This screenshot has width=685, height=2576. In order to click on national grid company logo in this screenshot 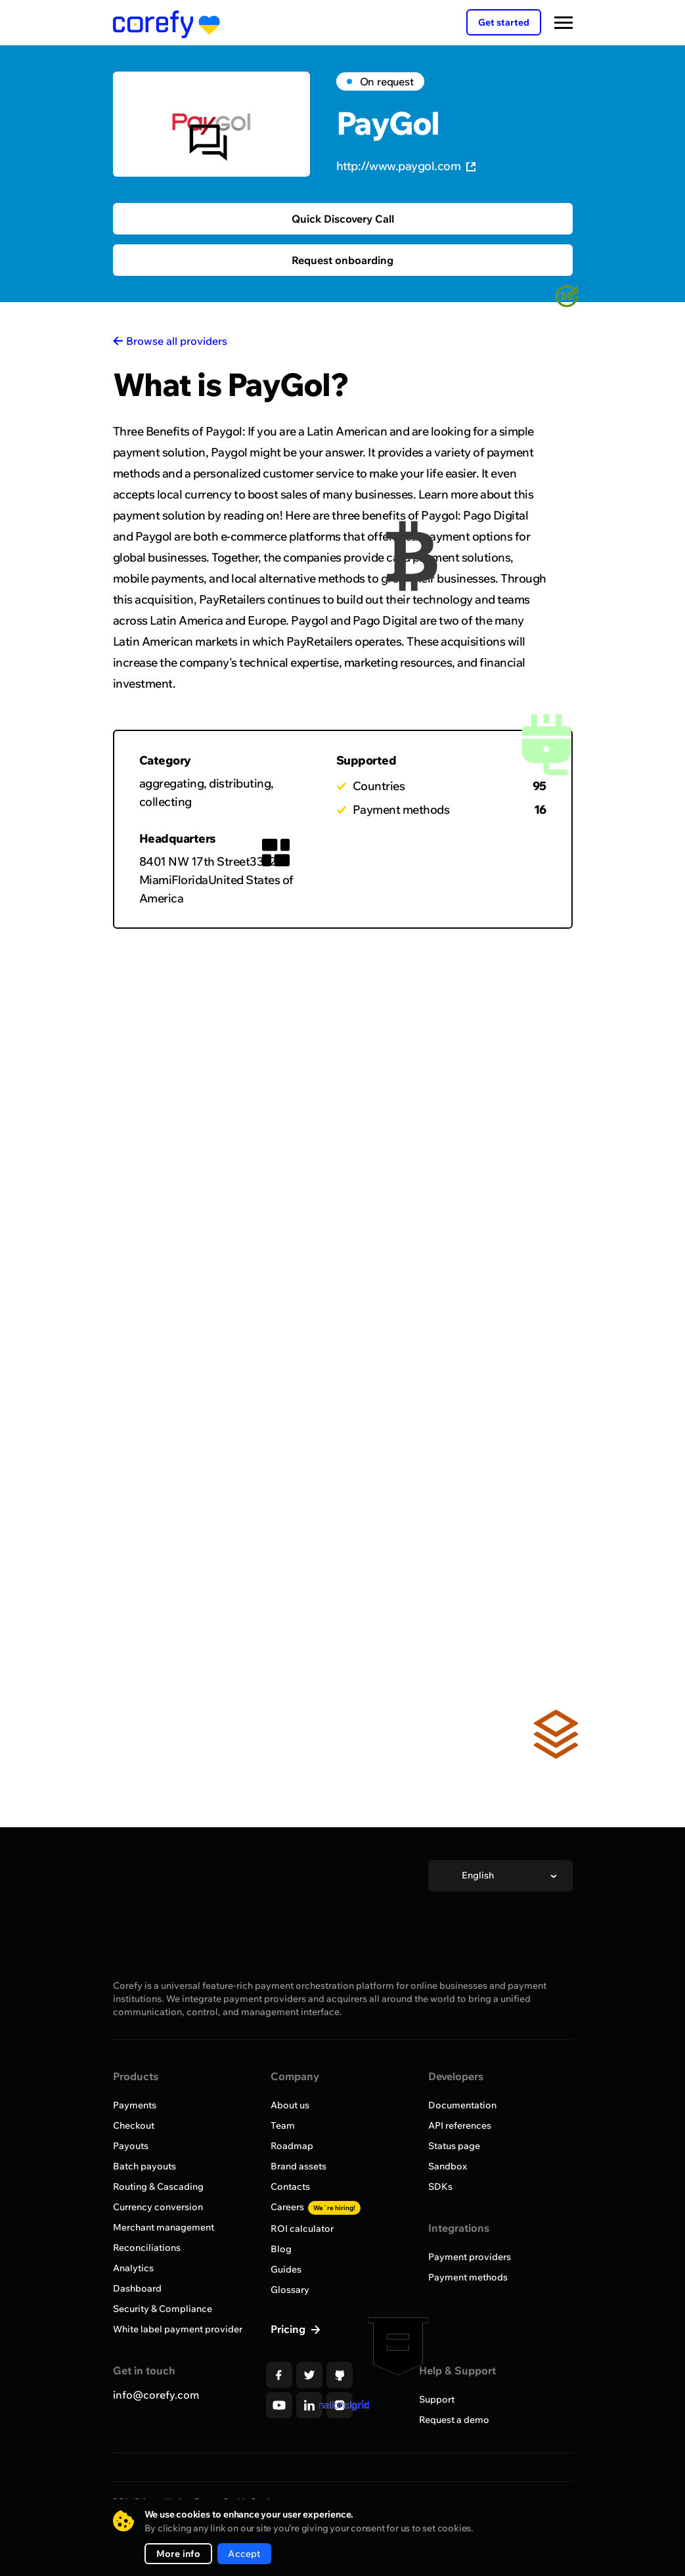, I will do `click(344, 2405)`.